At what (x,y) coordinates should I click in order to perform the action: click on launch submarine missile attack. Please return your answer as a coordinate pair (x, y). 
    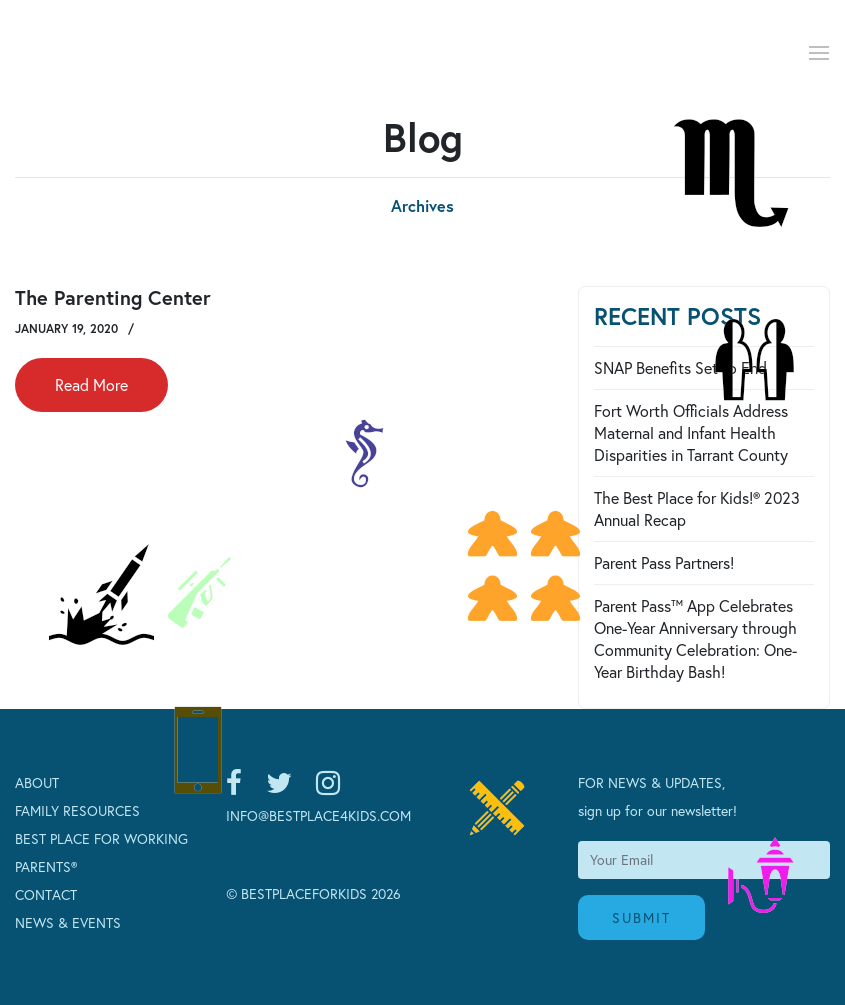
    Looking at the image, I should click on (101, 594).